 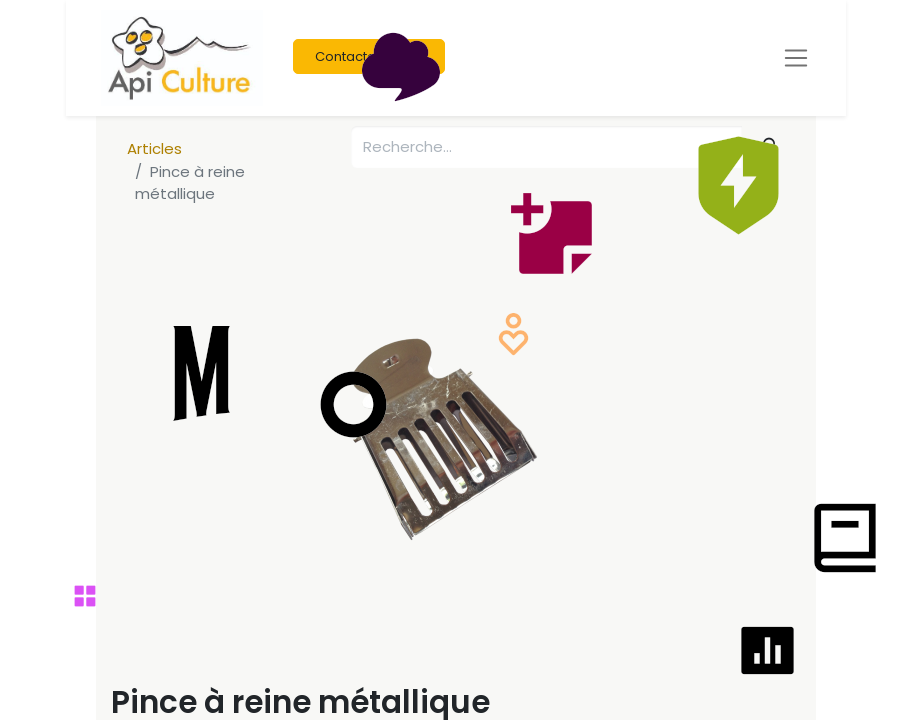 I want to click on open The Mighty app or website, so click(x=201, y=373).